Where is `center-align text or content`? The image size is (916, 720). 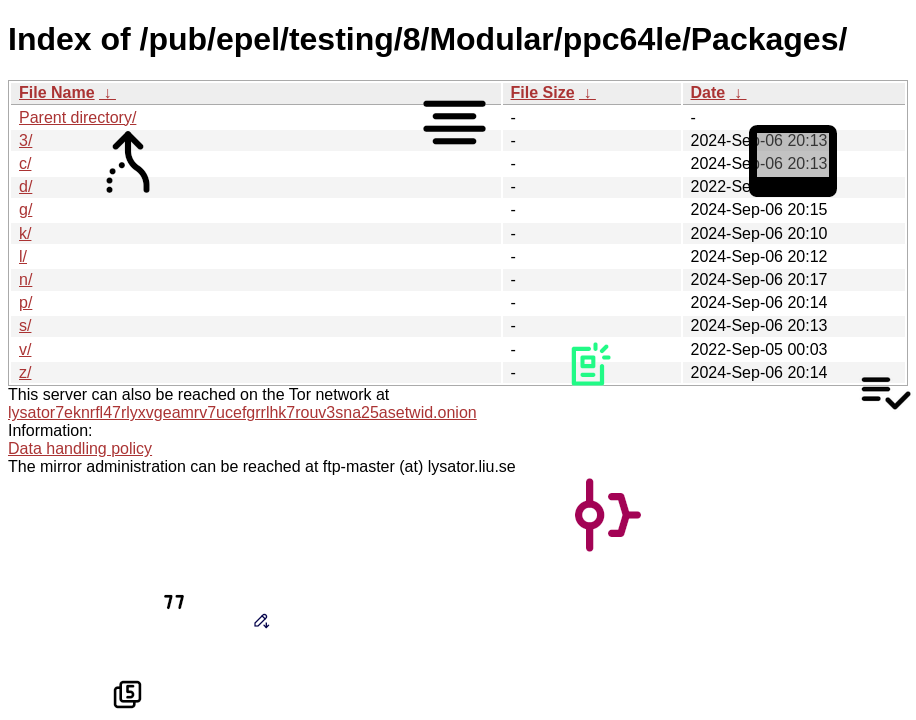
center-align text or content is located at coordinates (454, 122).